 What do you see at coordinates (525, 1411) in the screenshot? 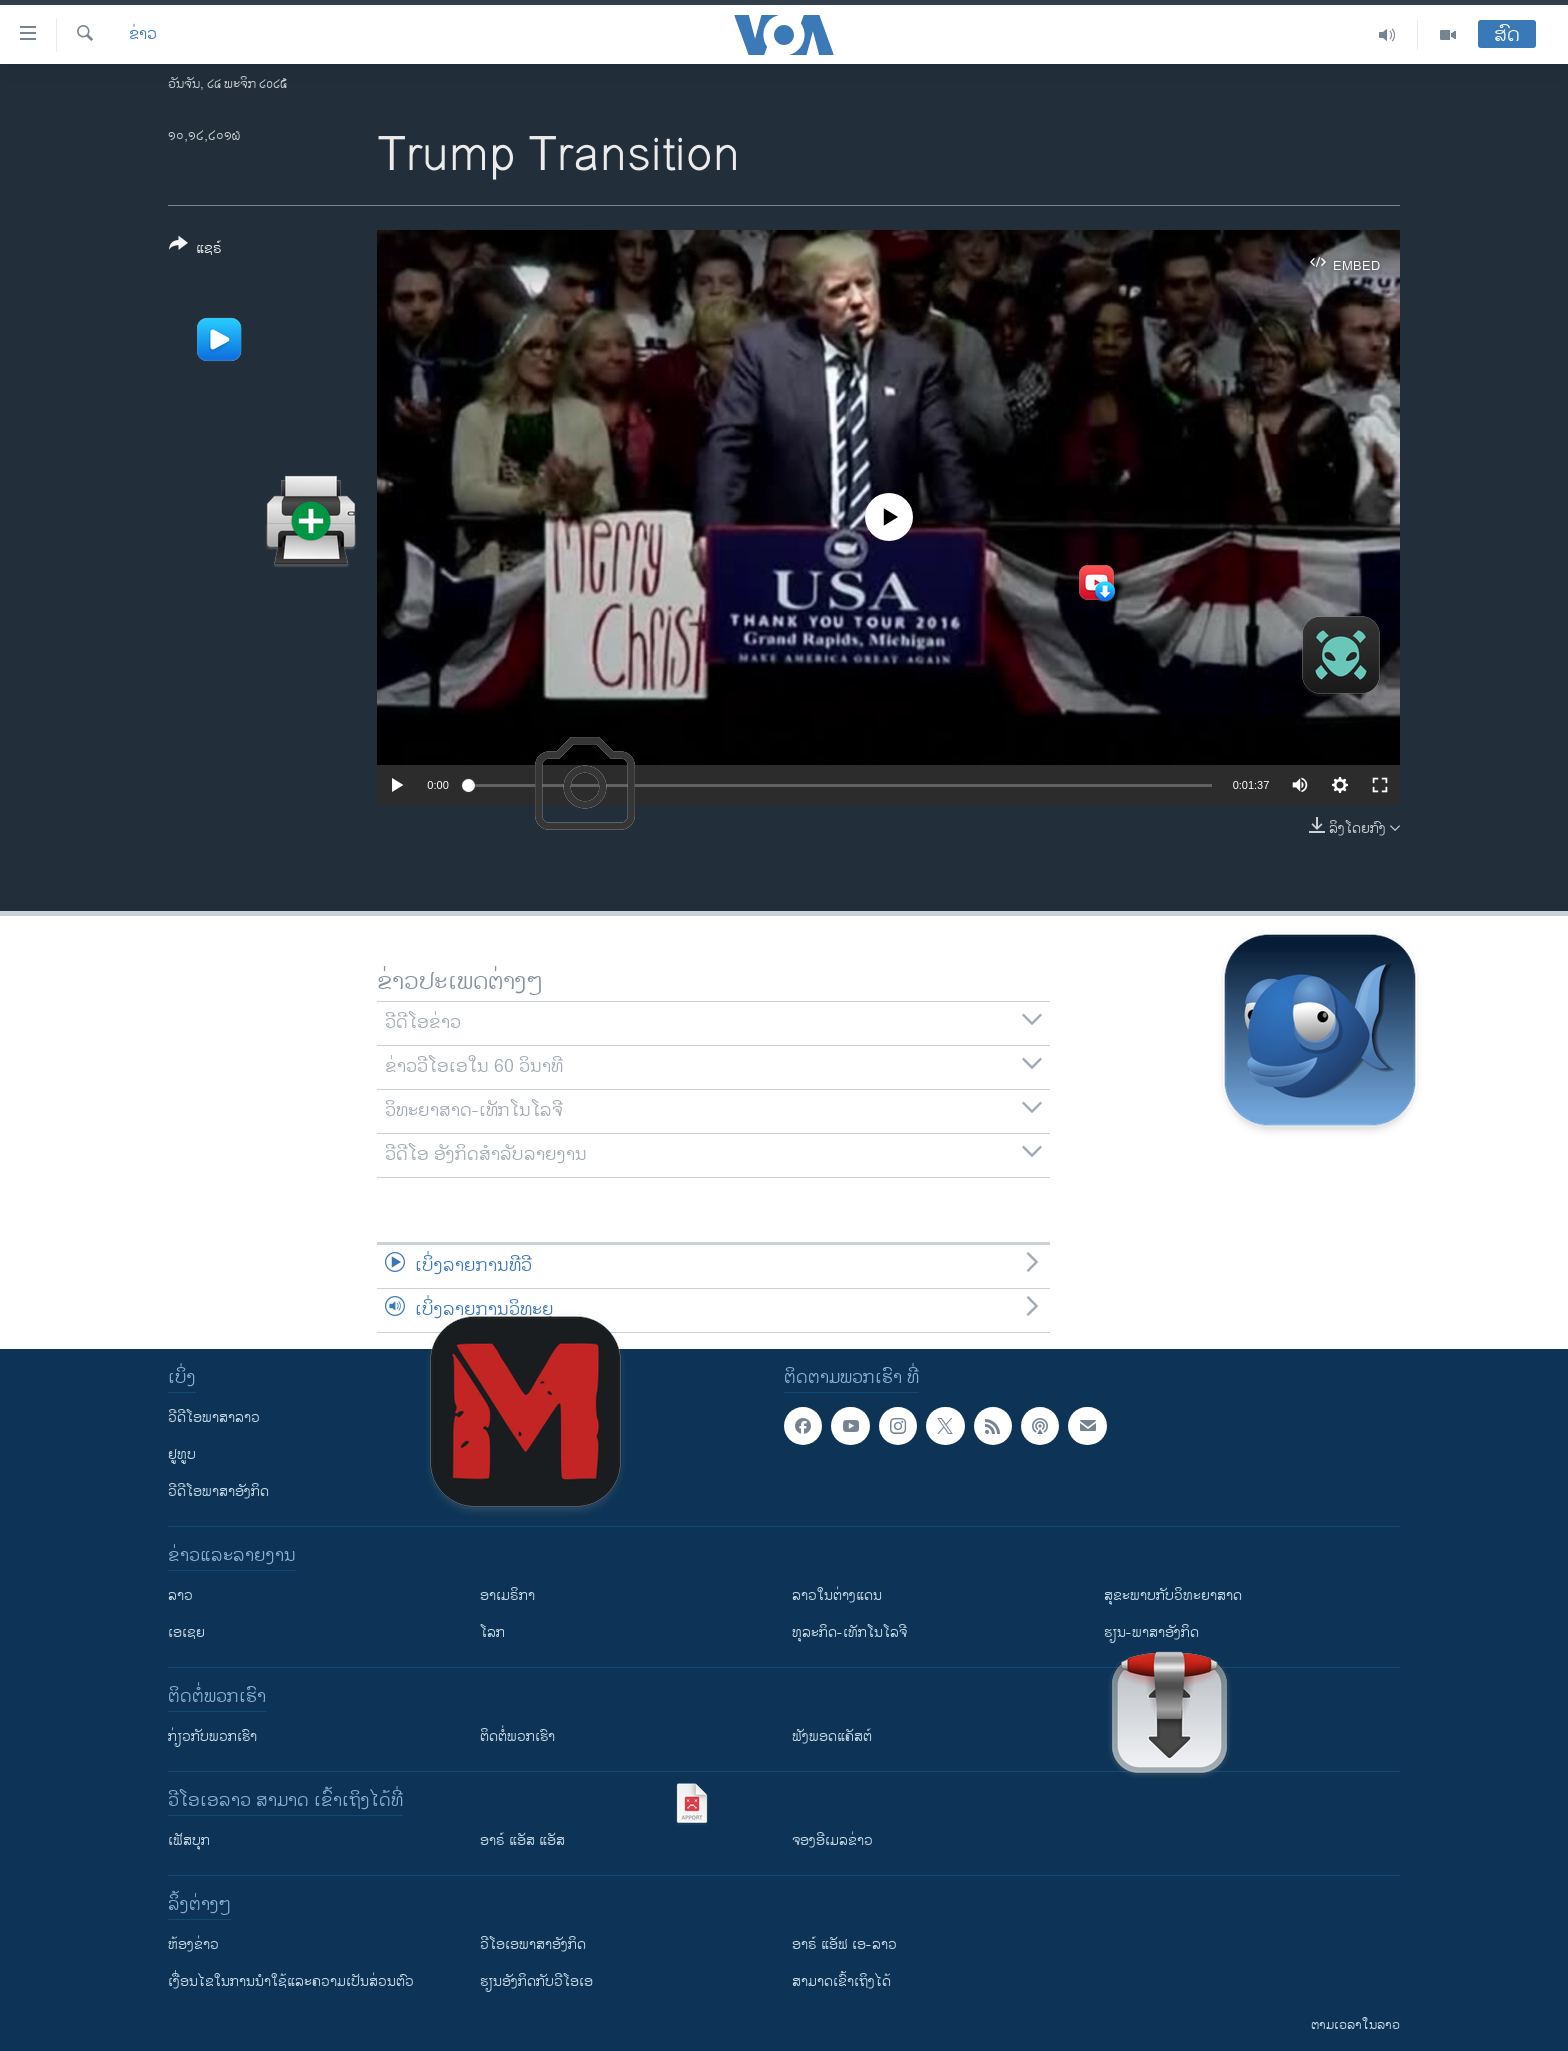
I see `launch Metro 2033 game` at bounding box center [525, 1411].